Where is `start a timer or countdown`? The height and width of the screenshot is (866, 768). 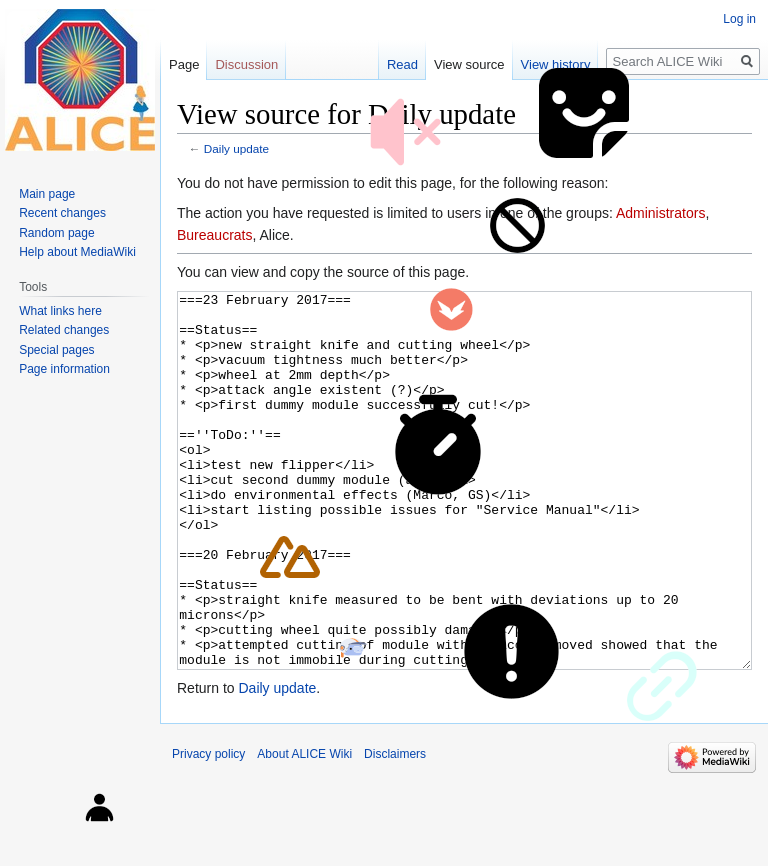 start a timer or countdown is located at coordinates (438, 447).